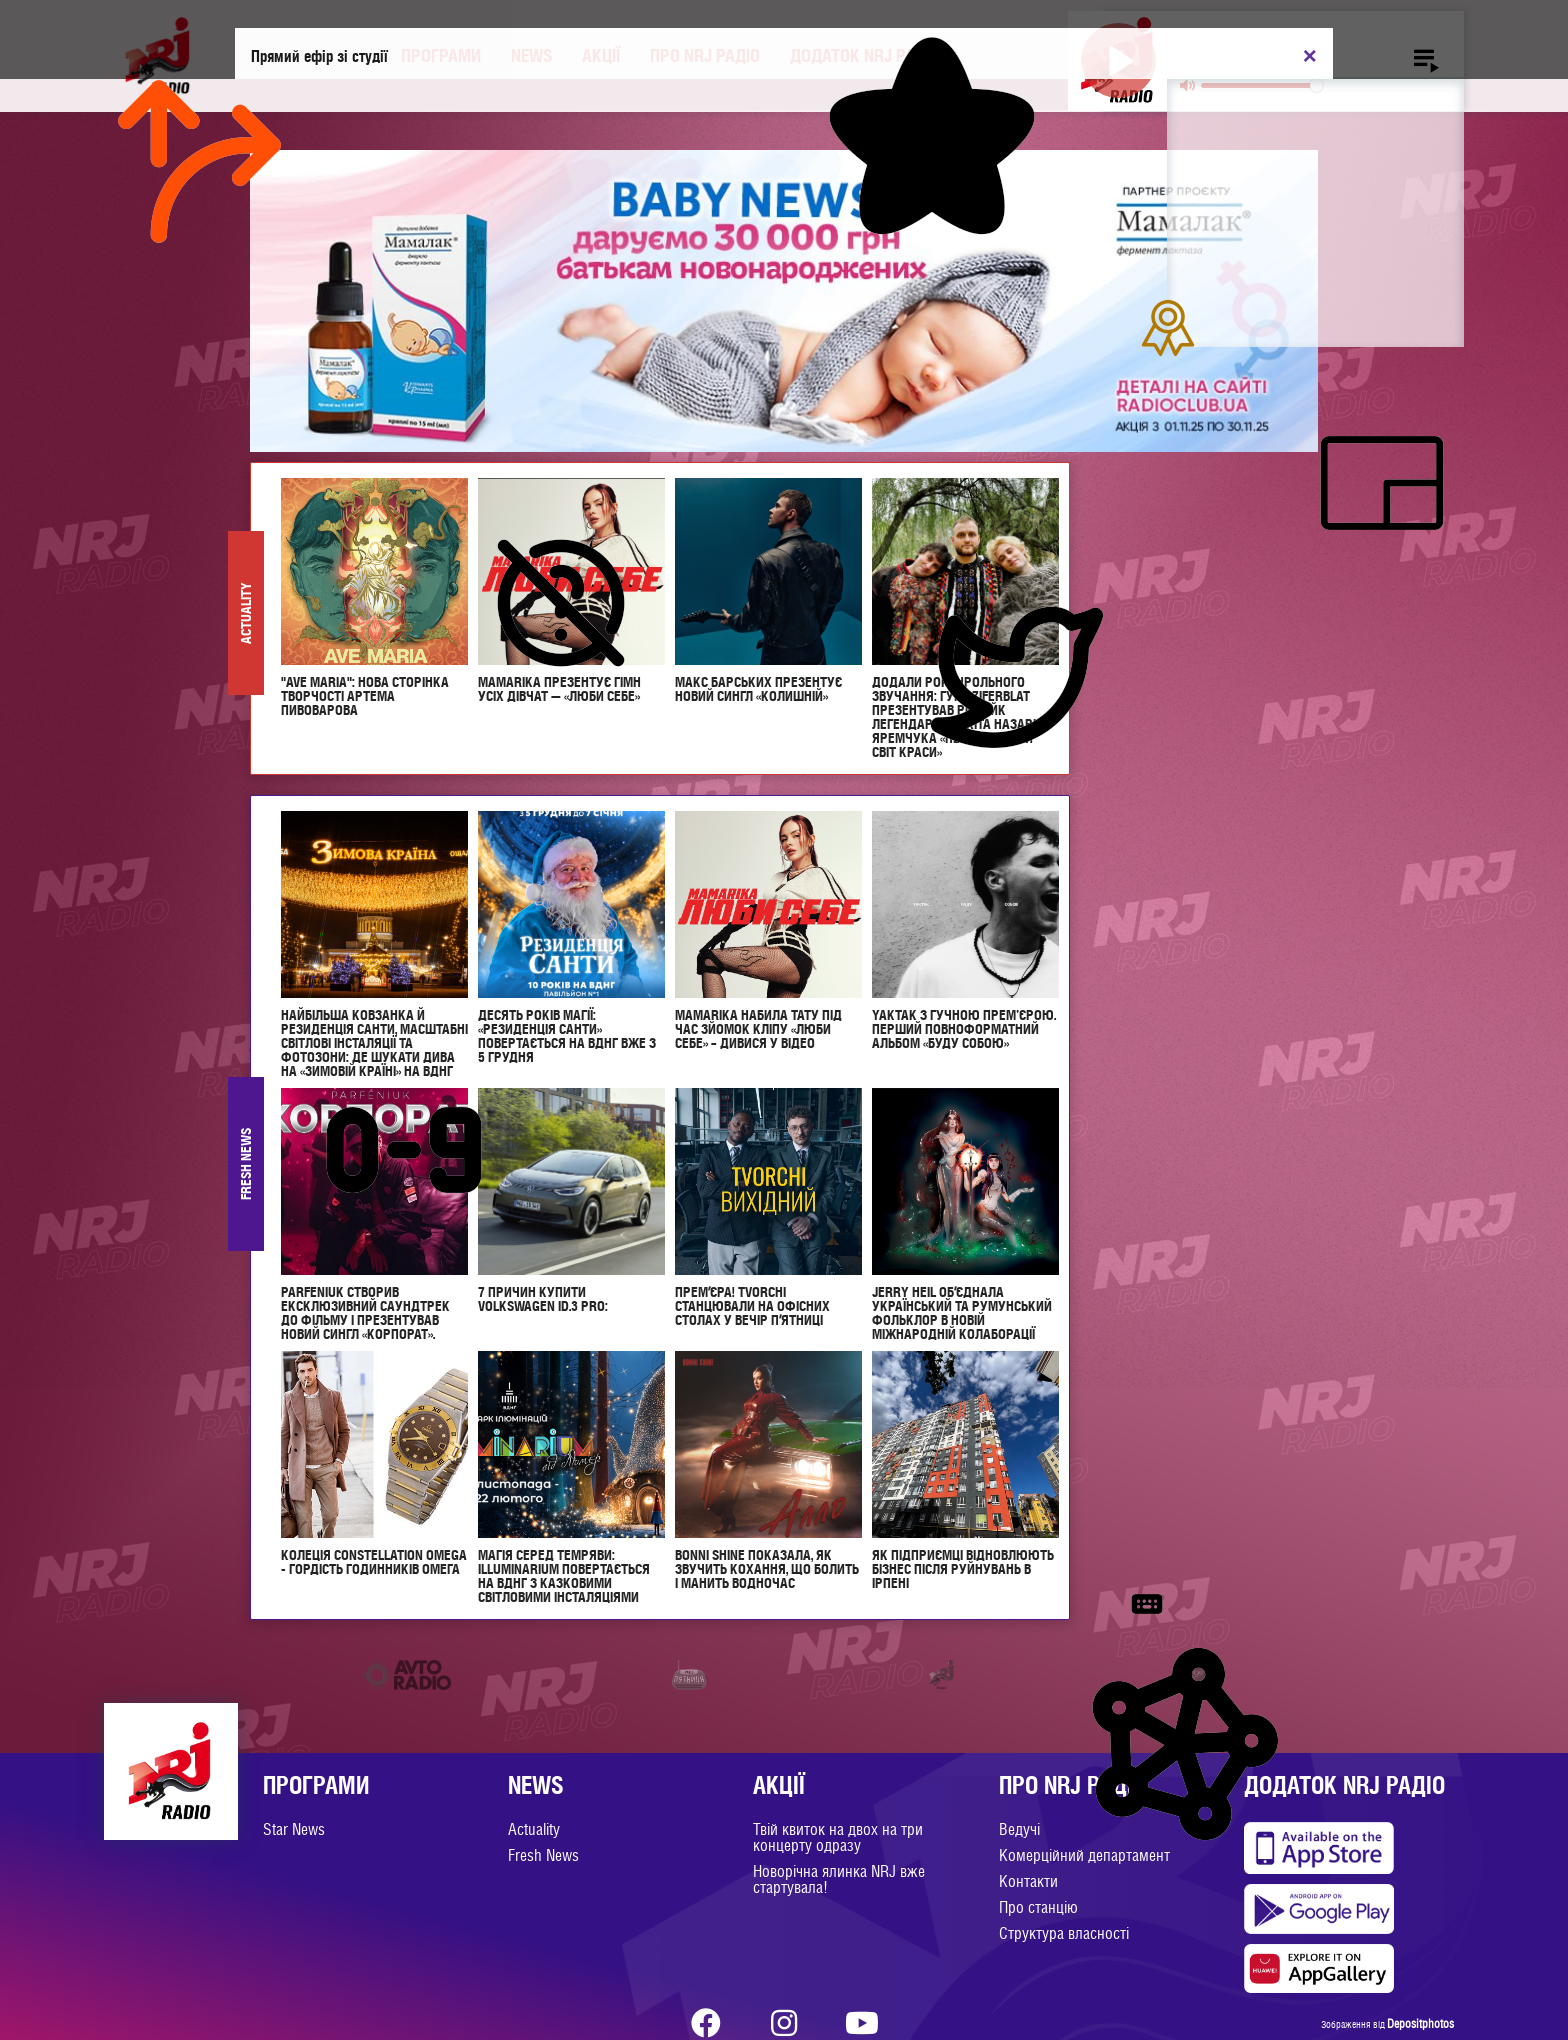 This screenshot has width=1568, height=2040. What do you see at coordinates (199, 161) in the screenshot?
I see `take the exit or turn right ahead` at bounding box center [199, 161].